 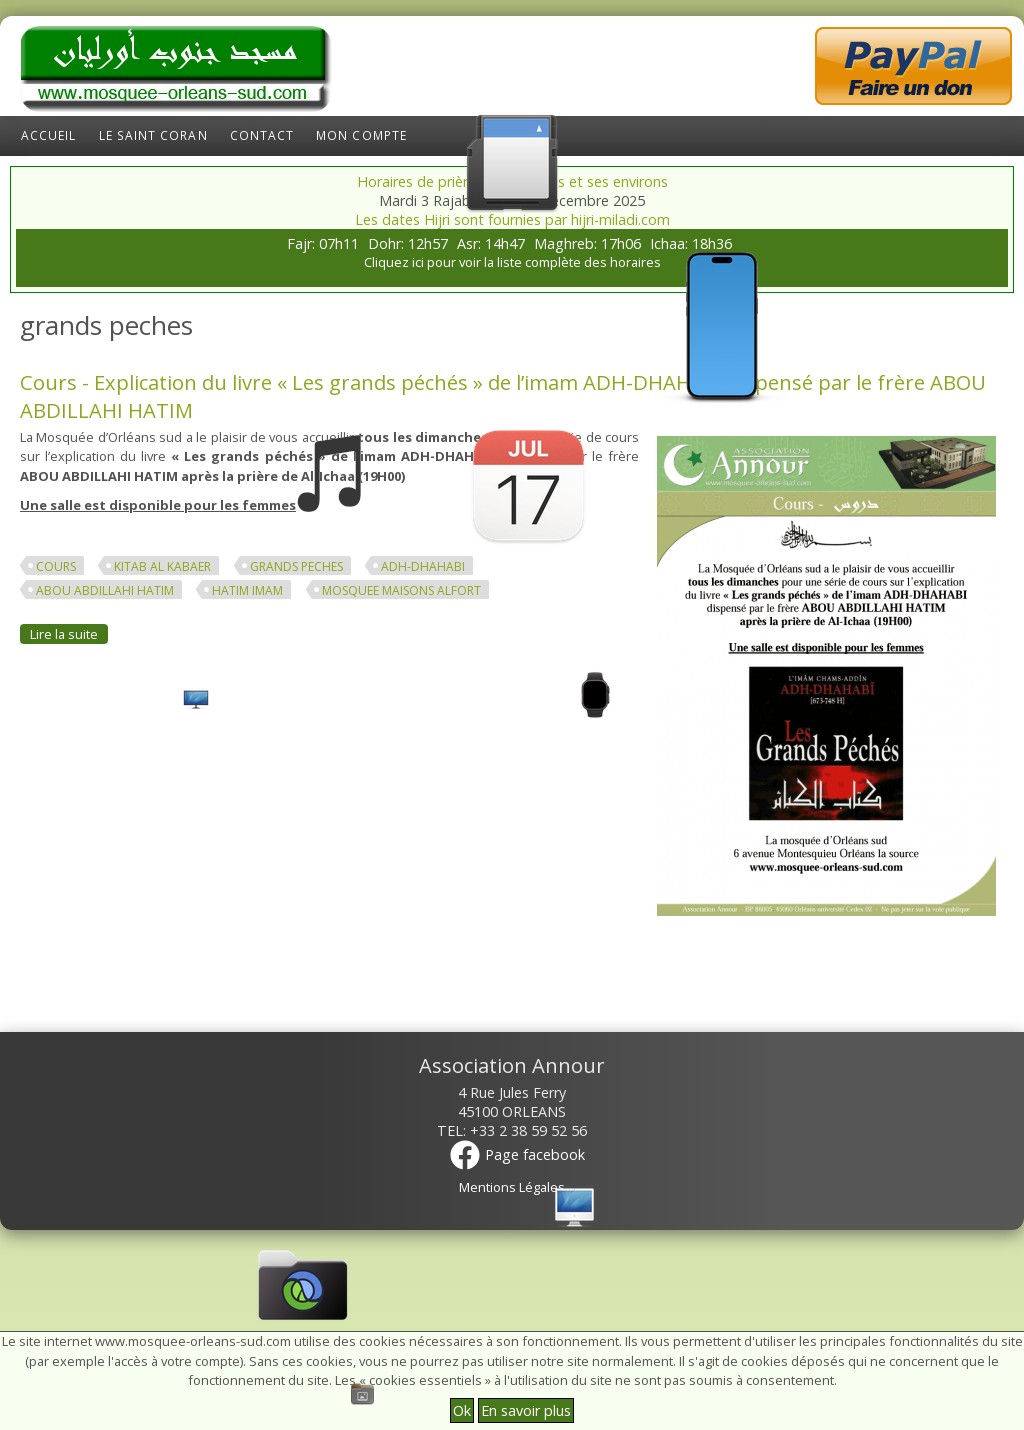 What do you see at coordinates (196, 697) in the screenshot?
I see `display settings for connected monitor` at bounding box center [196, 697].